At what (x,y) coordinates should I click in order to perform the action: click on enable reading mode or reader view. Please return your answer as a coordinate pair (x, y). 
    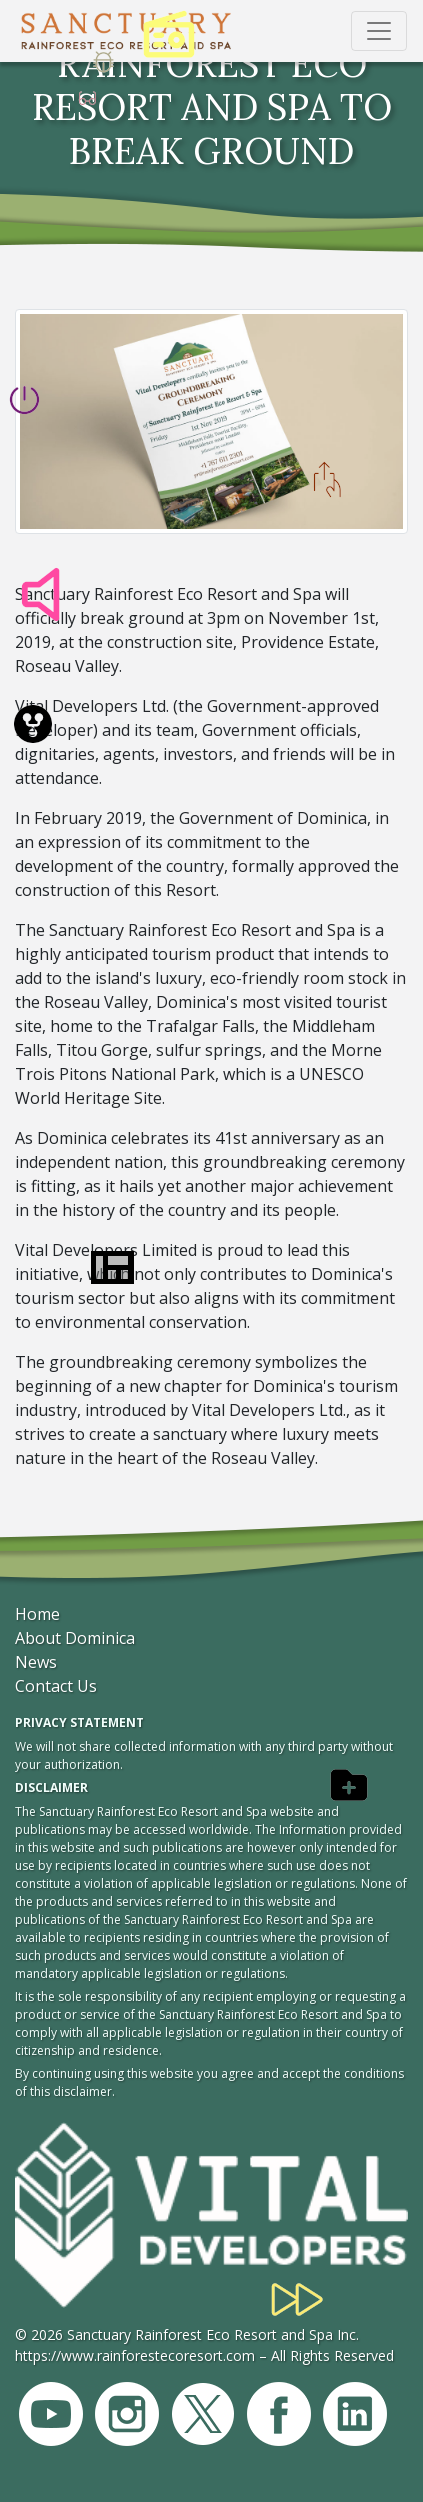
    Looking at the image, I should click on (87, 98).